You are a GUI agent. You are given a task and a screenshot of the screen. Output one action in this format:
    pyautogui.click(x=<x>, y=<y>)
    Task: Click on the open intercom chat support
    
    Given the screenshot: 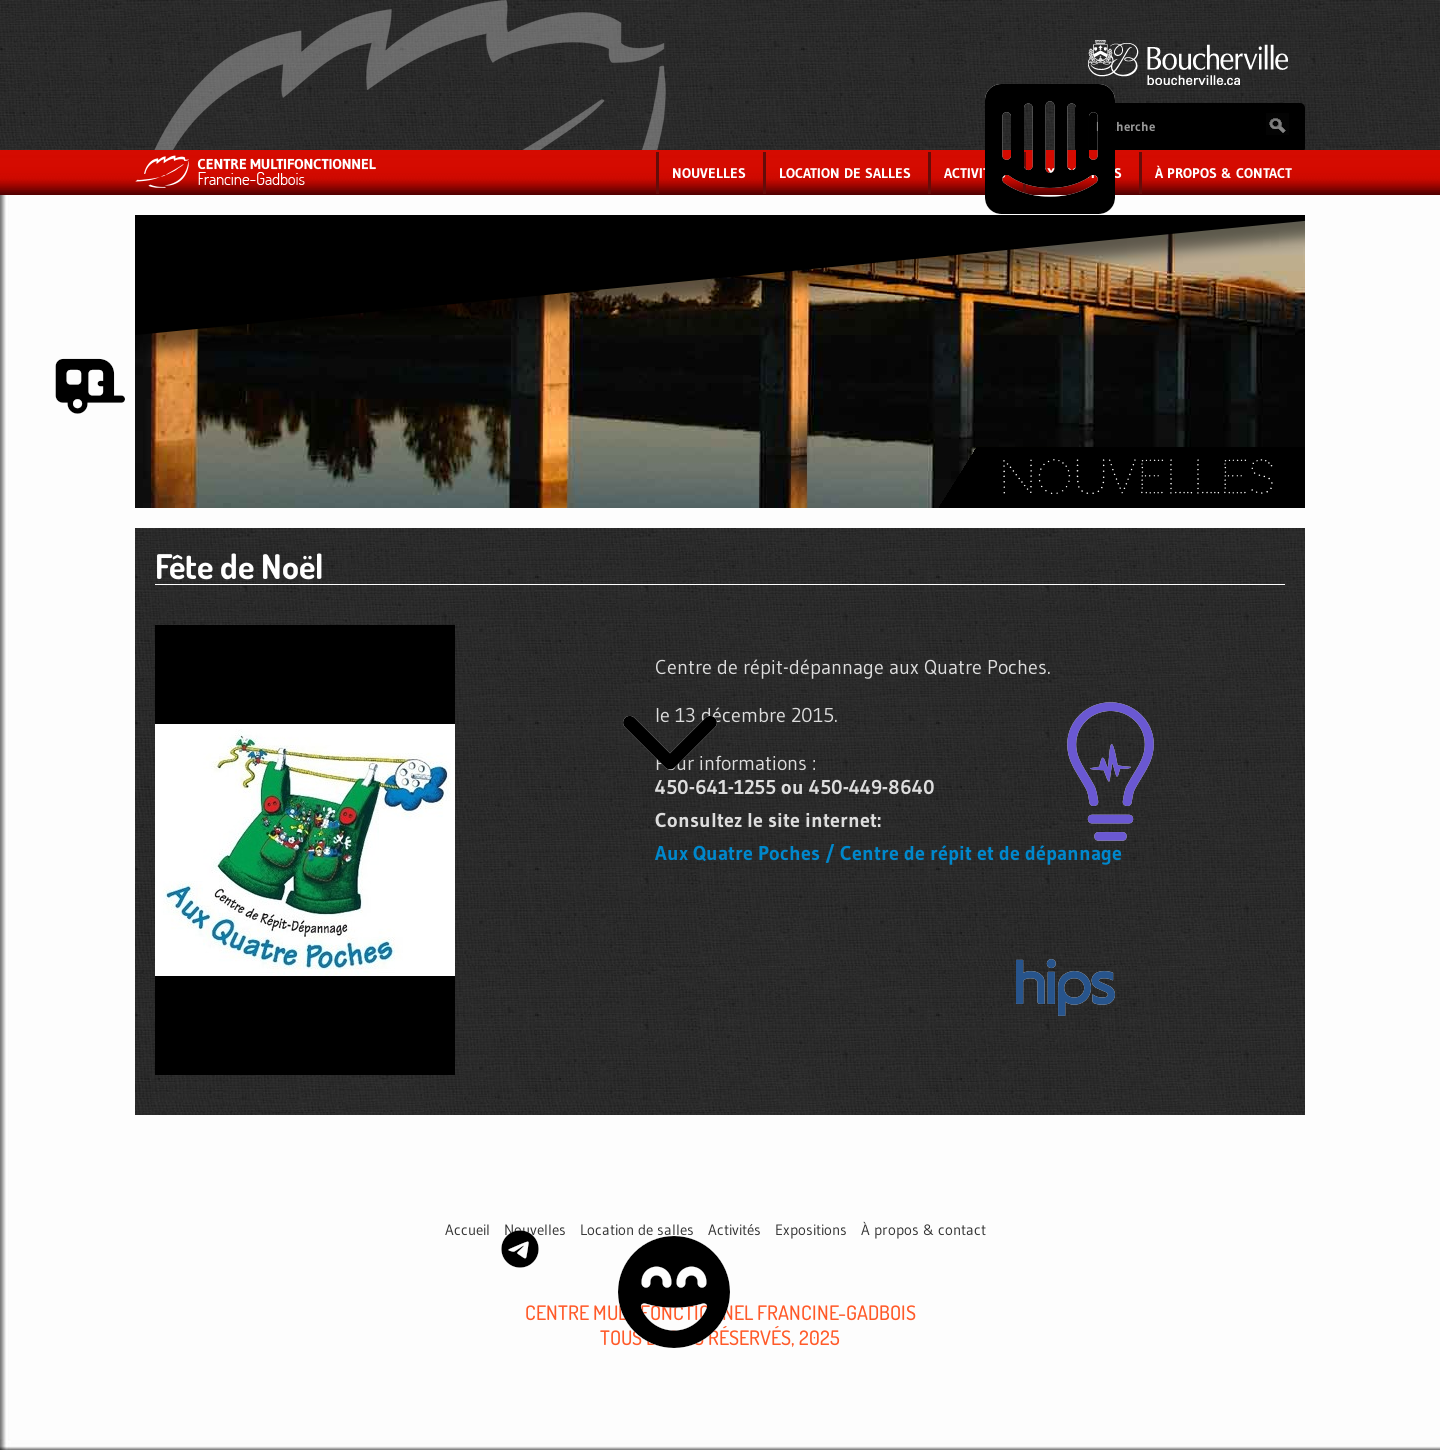 What is the action you would take?
    pyautogui.click(x=1050, y=149)
    